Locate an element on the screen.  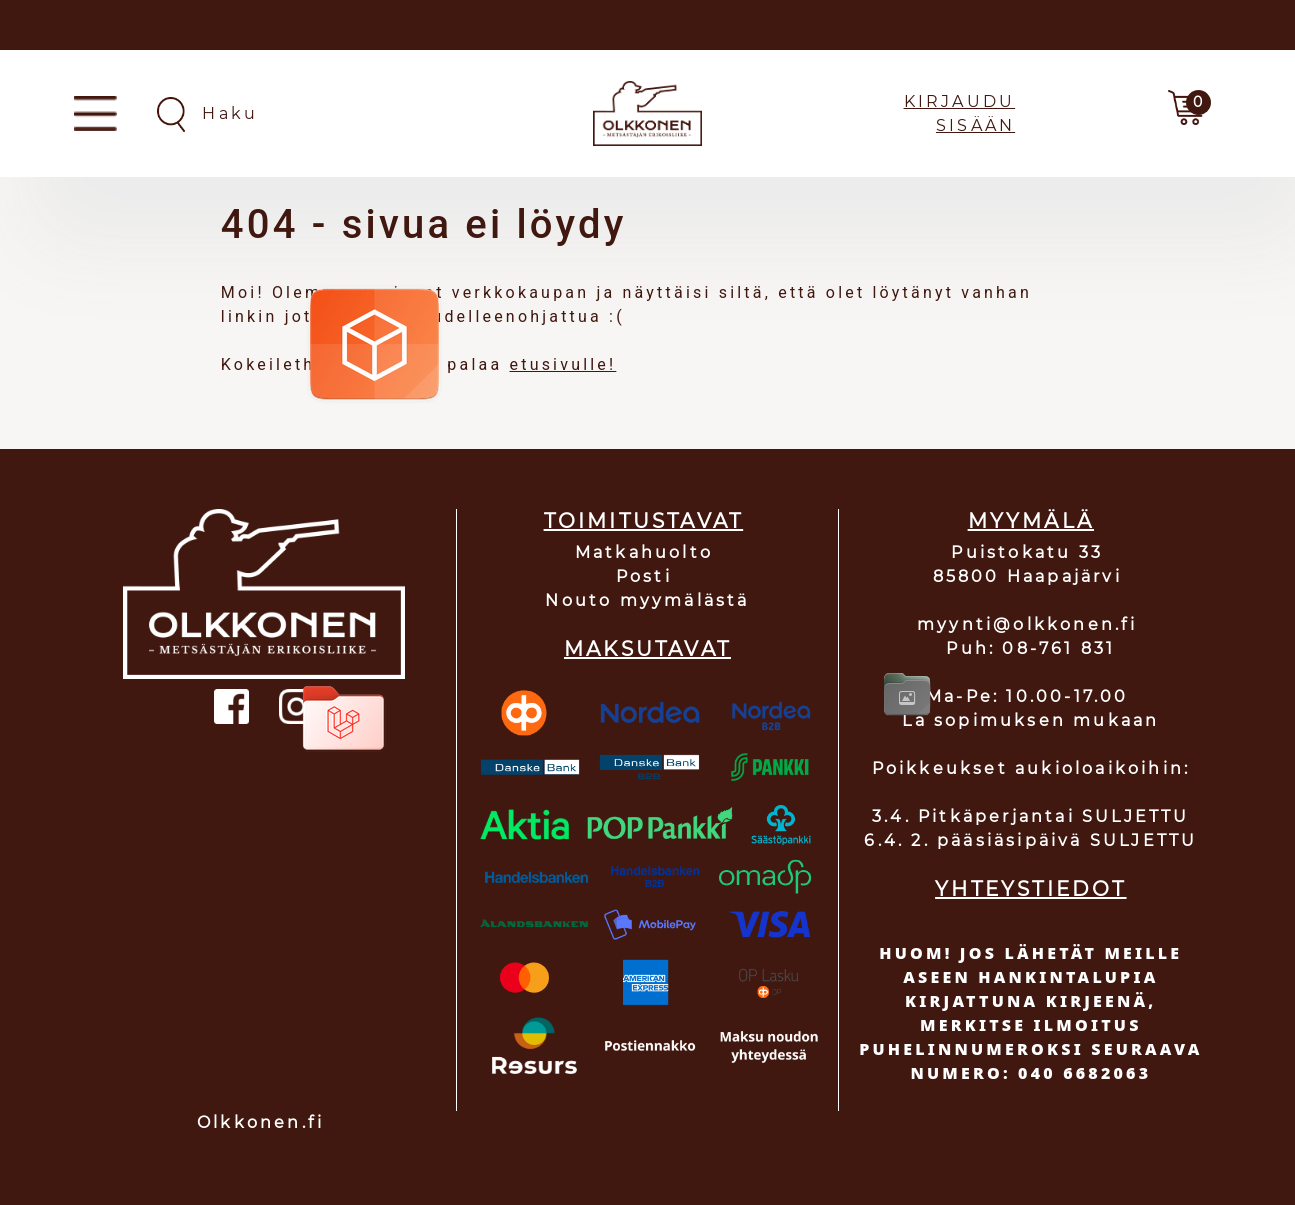
laravel project folder is located at coordinates (343, 720).